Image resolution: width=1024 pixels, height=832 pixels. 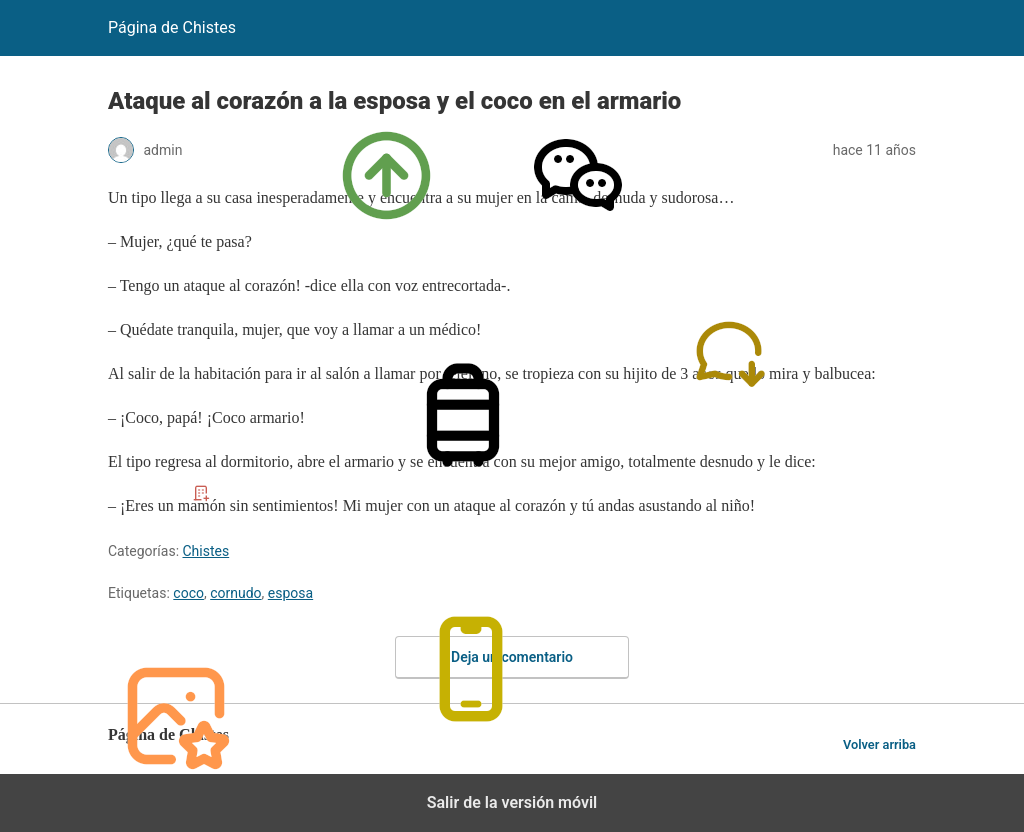 I want to click on download conversation or chat history, so click(x=729, y=351).